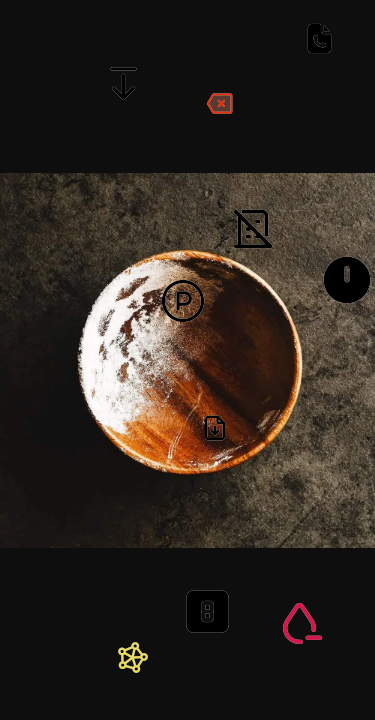 The width and height of the screenshot is (375, 720). What do you see at coordinates (319, 38) in the screenshot?
I see `access phone call records or logs` at bounding box center [319, 38].